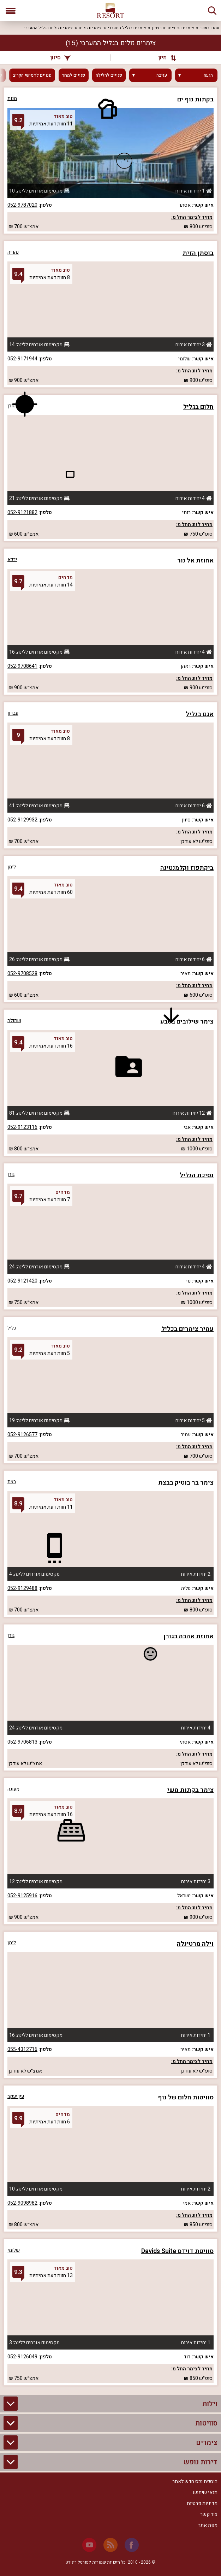 The width and height of the screenshot is (221, 2576). Describe the element at coordinates (108, 109) in the screenshot. I see `find nearby bars or pubs` at that location.